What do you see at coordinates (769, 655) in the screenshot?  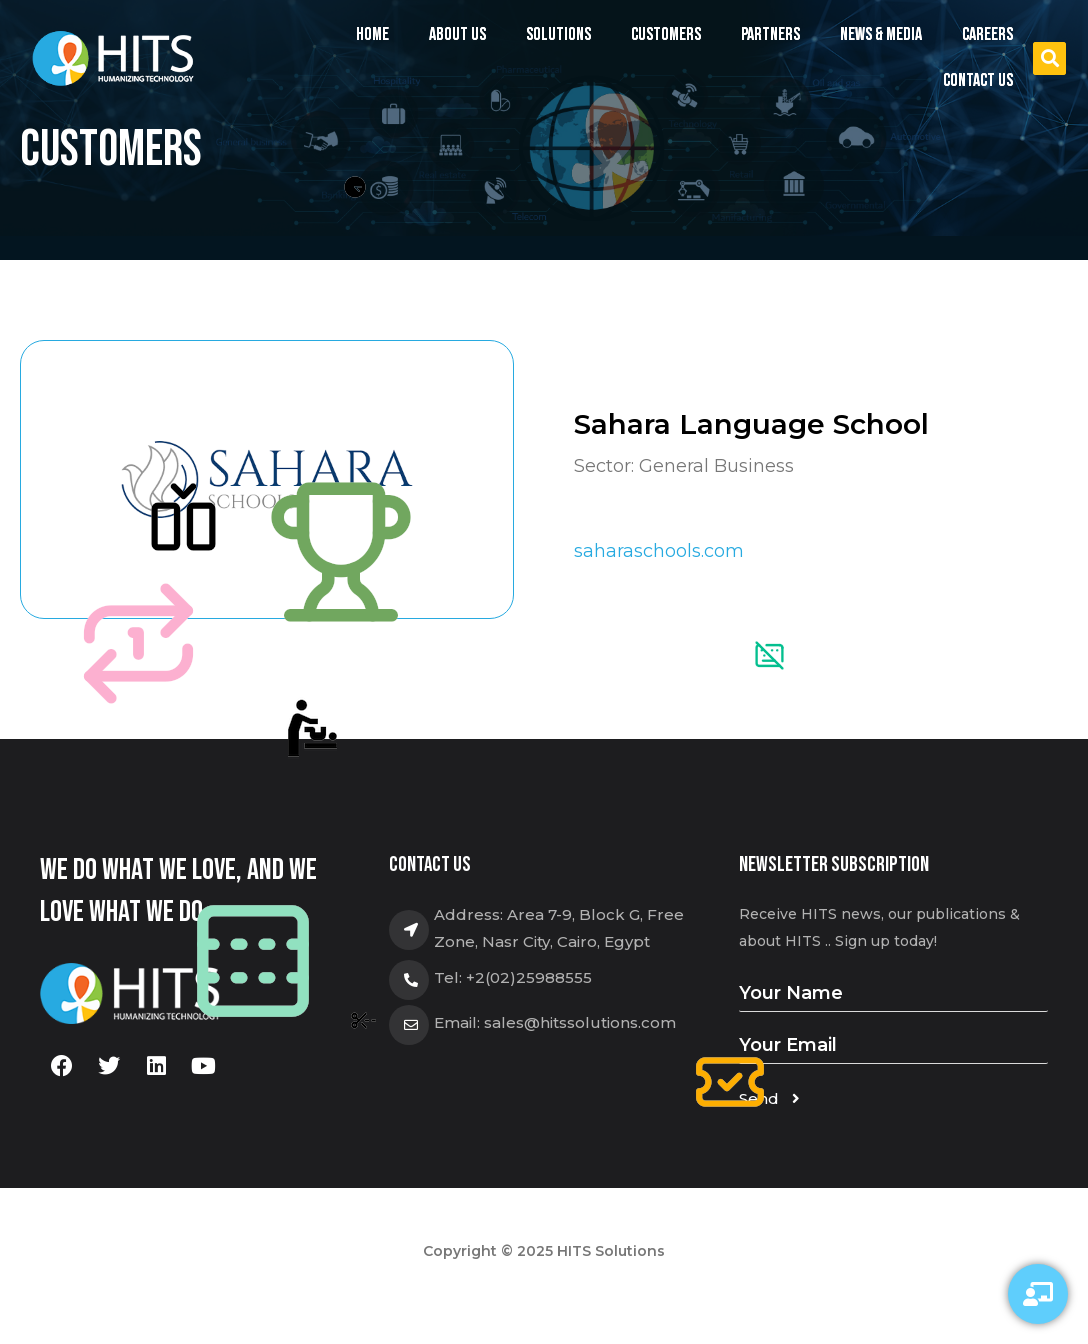 I see `disable keyboard input` at bounding box center [769, 655].